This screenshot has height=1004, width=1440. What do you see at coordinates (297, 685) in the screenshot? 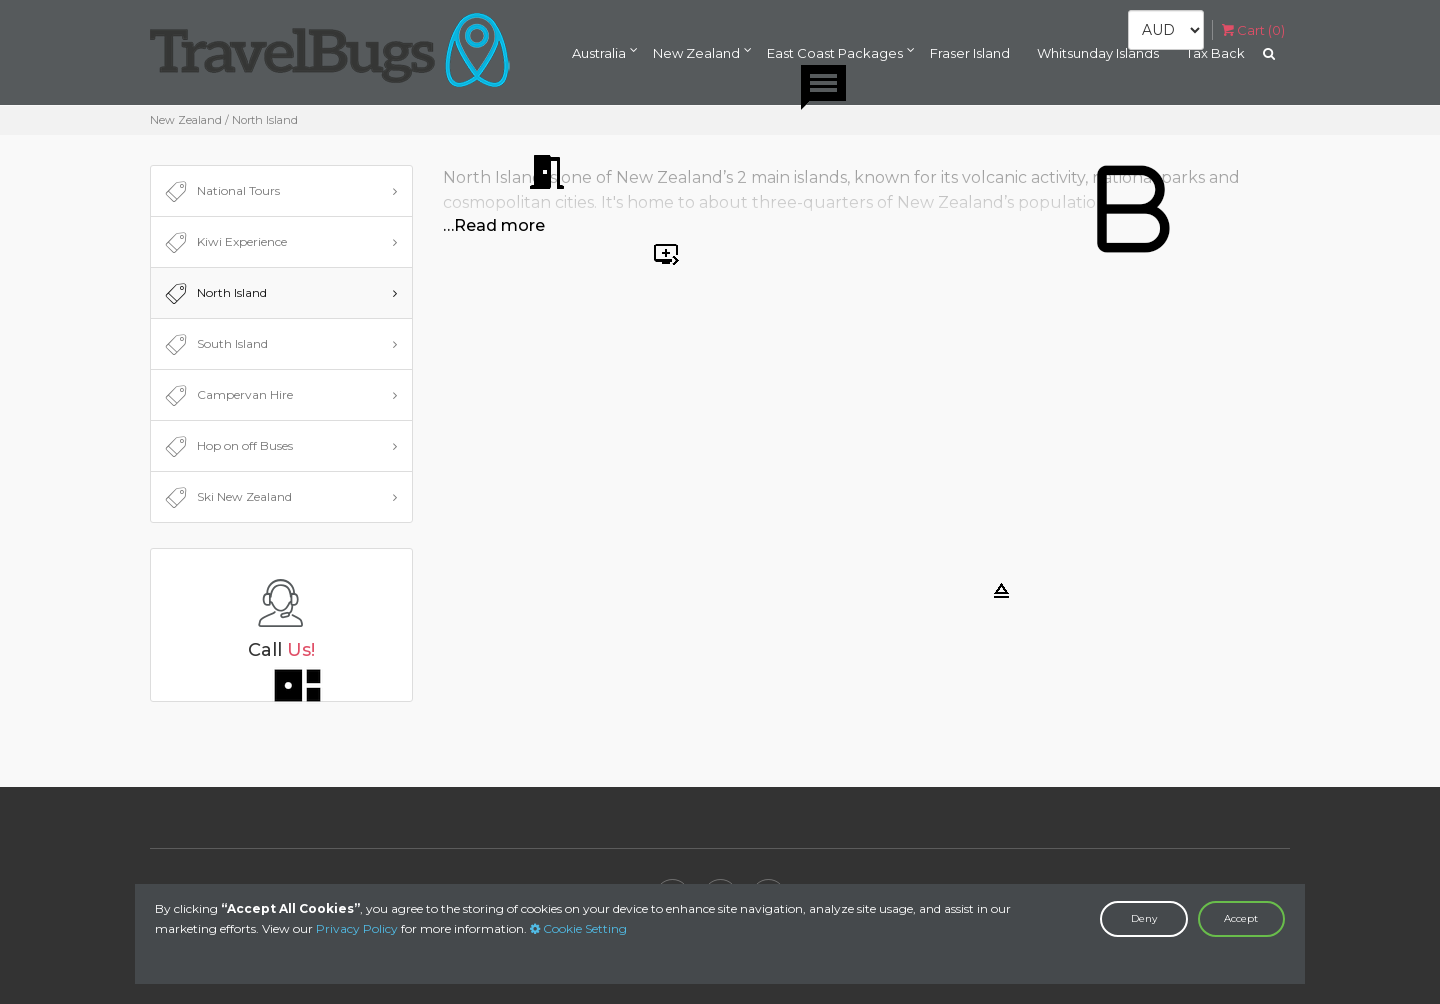
I see `access bento box or compartmentalized layout view` at bounding box center [297, 685].